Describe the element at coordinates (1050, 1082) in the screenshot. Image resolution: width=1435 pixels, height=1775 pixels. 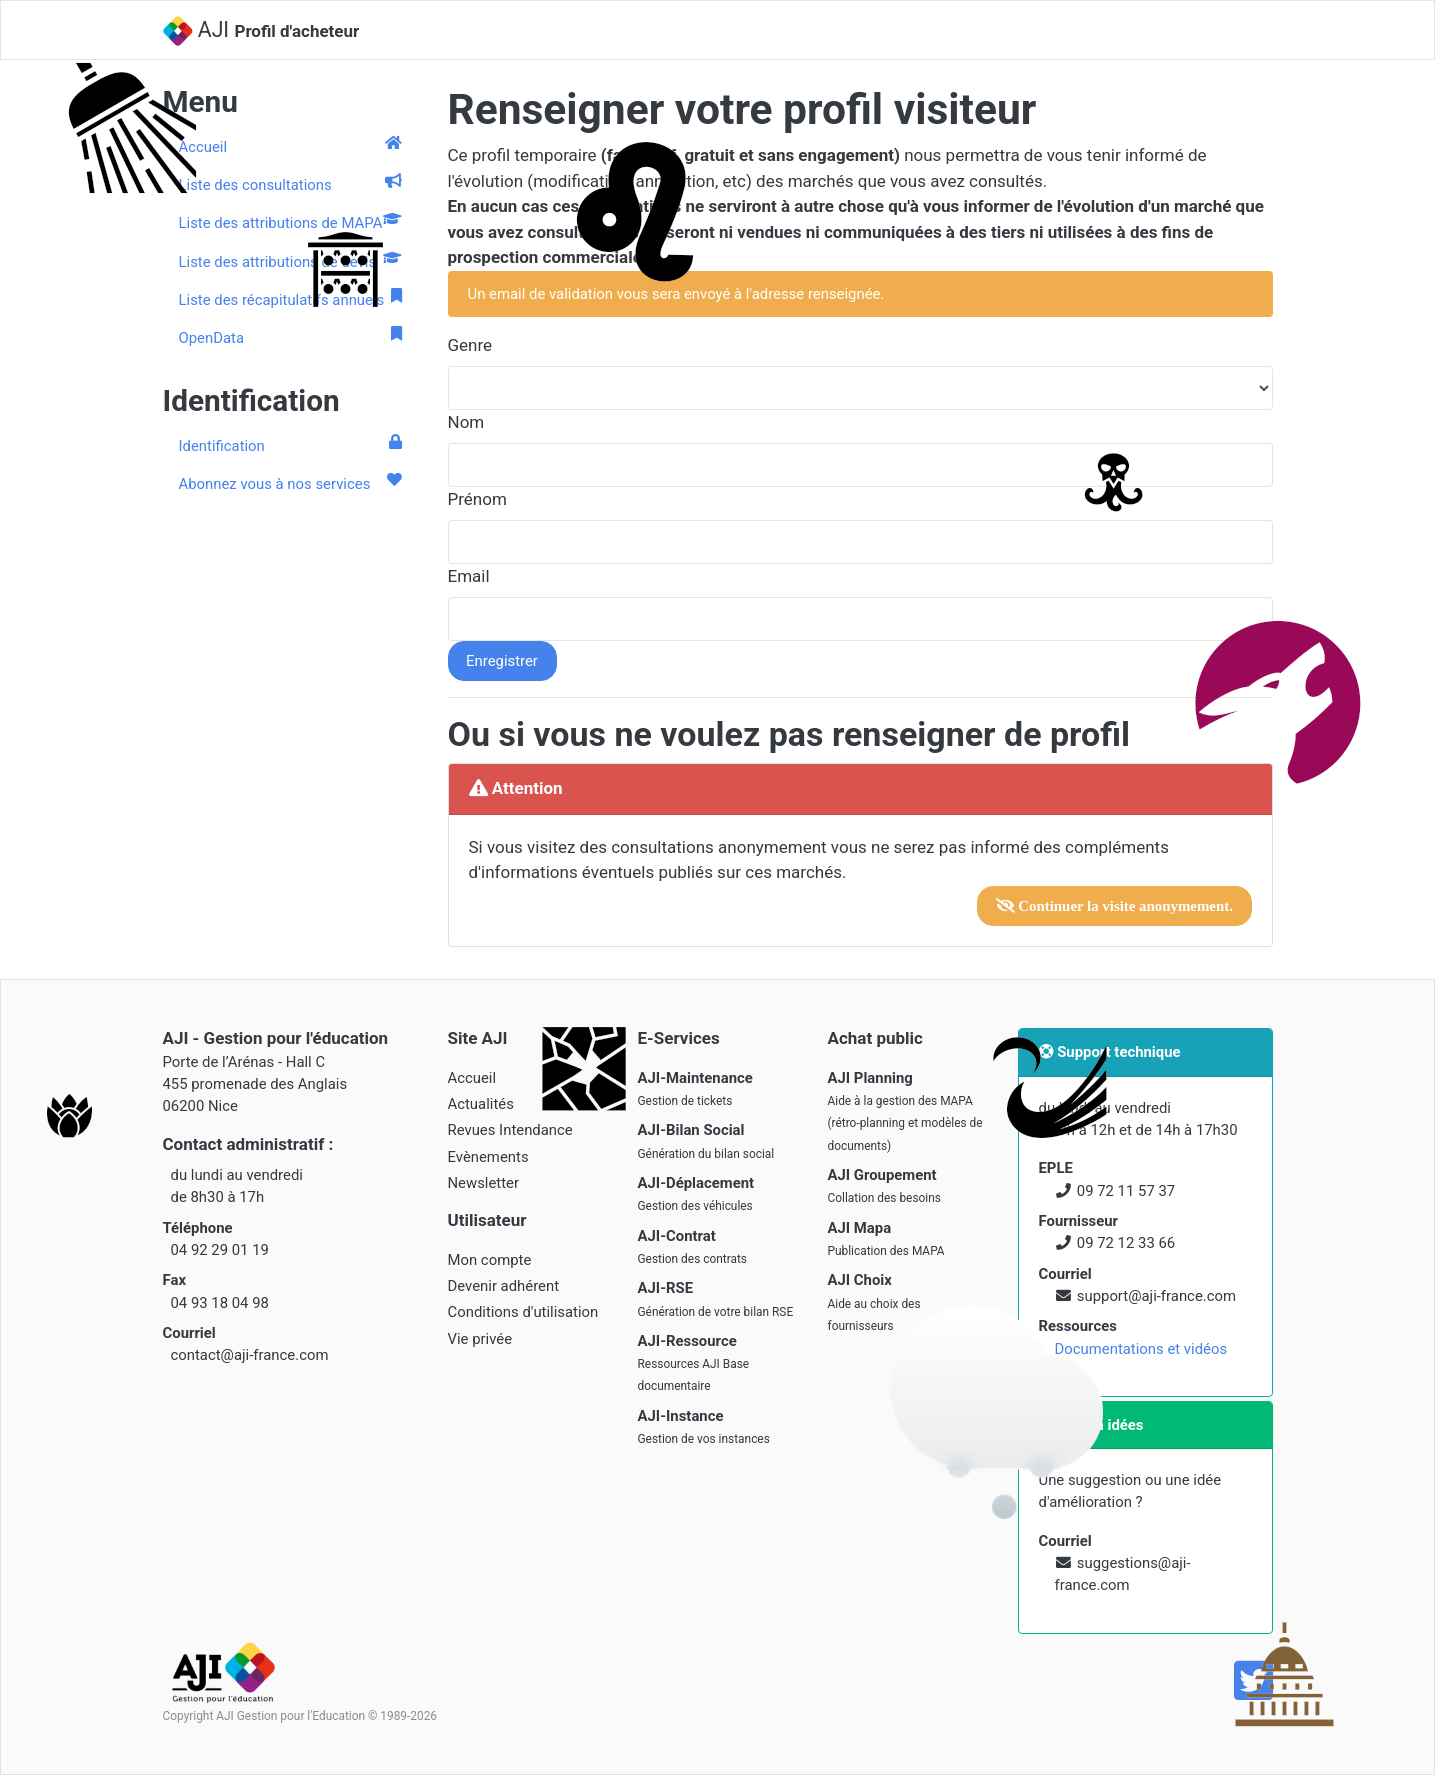
I see `swan or bird-themed game element` at that location.